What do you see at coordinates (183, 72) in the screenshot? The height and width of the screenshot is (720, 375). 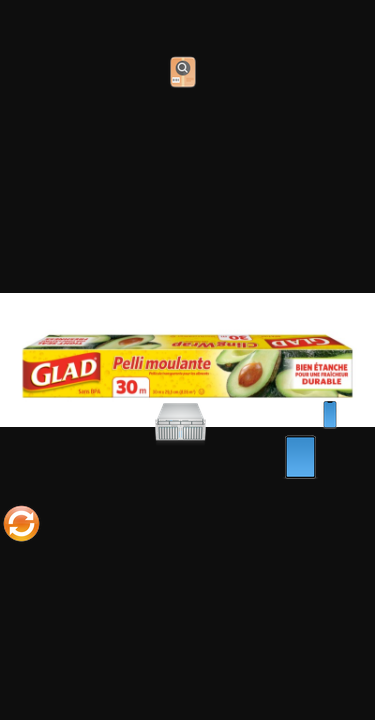 I see `resolving package dependencies` at bounding box center [183, 72].